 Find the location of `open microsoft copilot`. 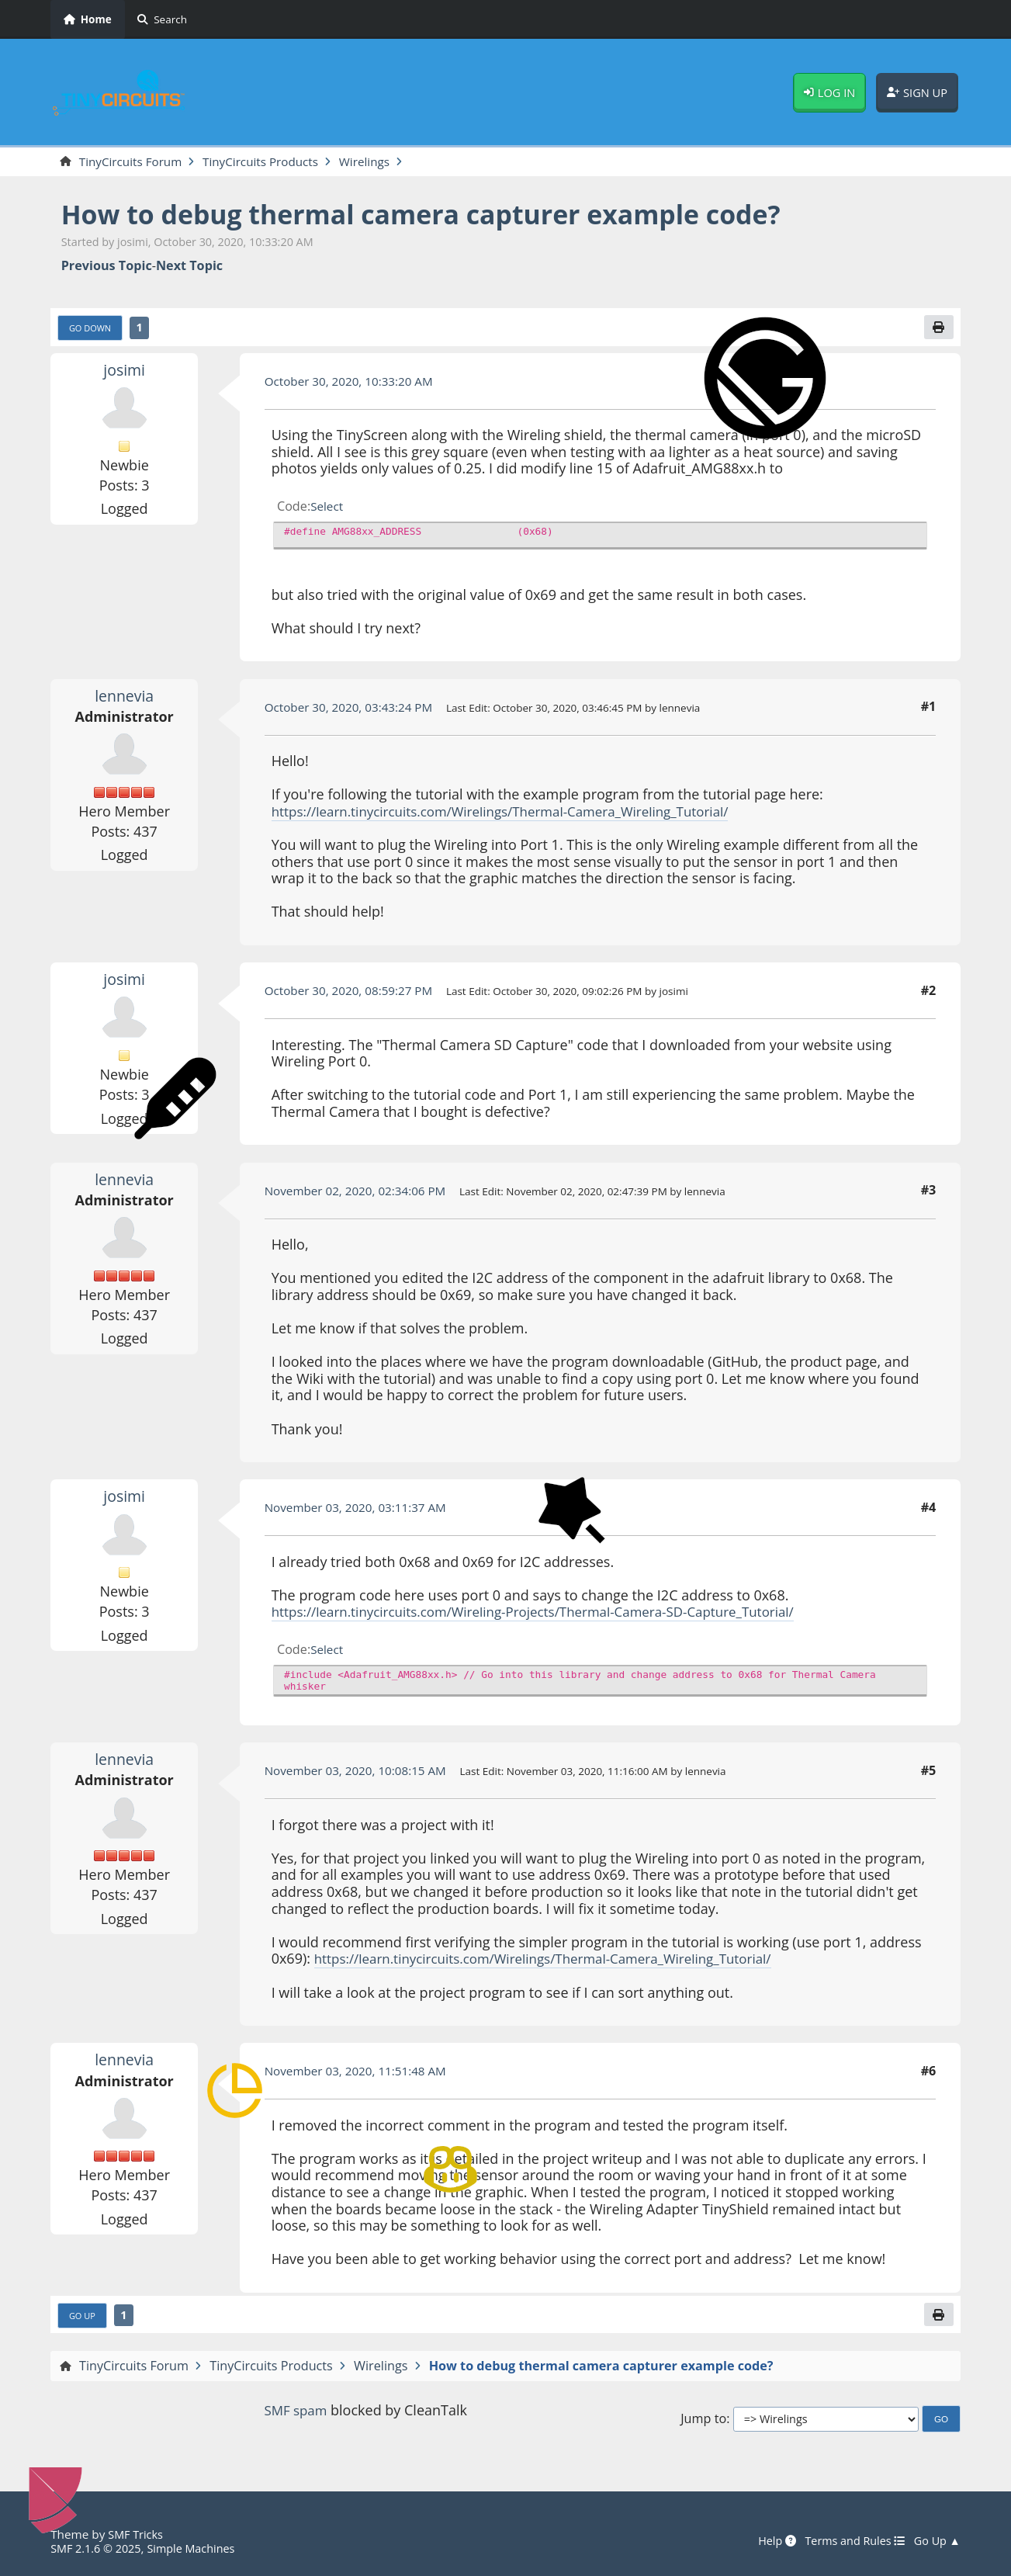

open microsoft copilot is located at coordinates (450, 2169).